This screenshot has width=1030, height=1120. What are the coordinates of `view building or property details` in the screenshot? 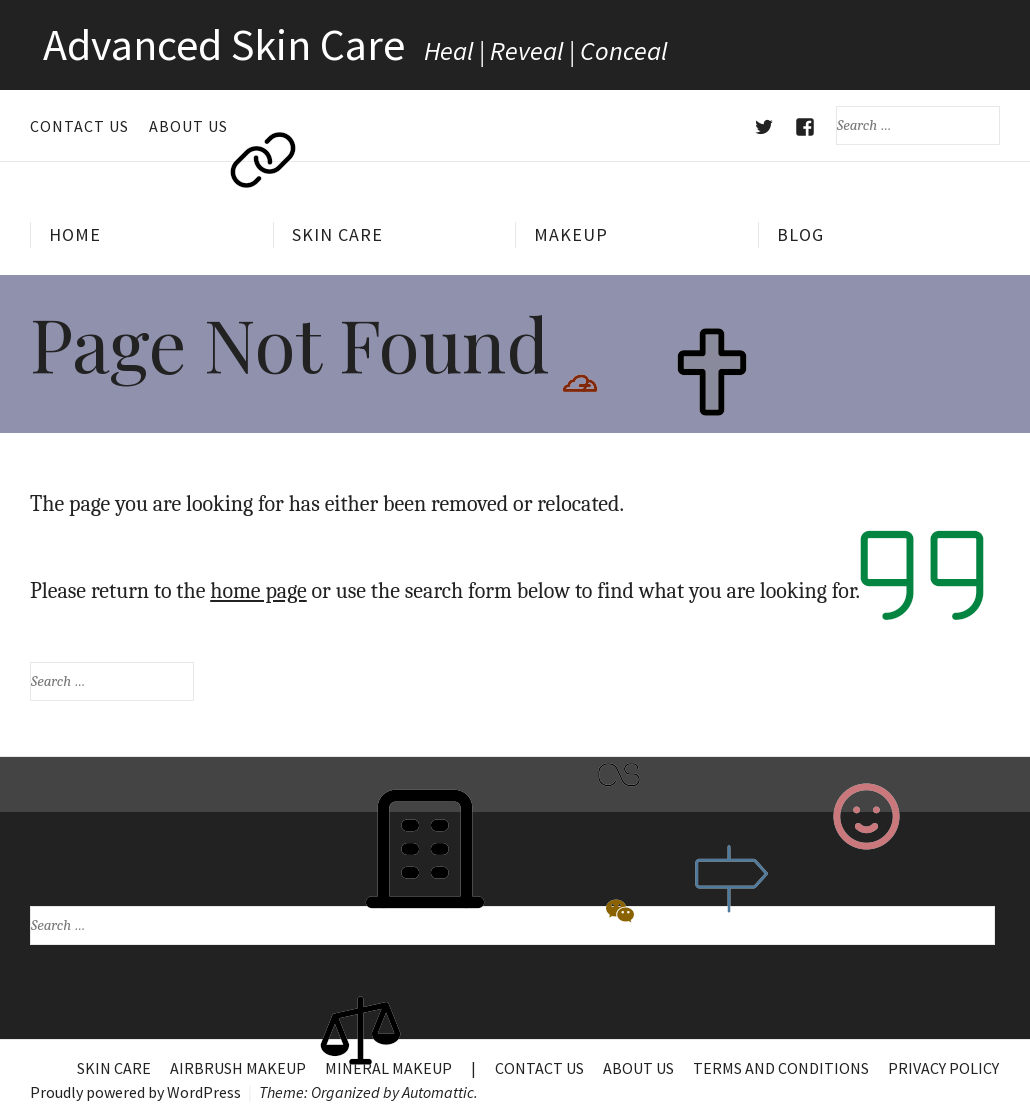 It's located at (425, 849).